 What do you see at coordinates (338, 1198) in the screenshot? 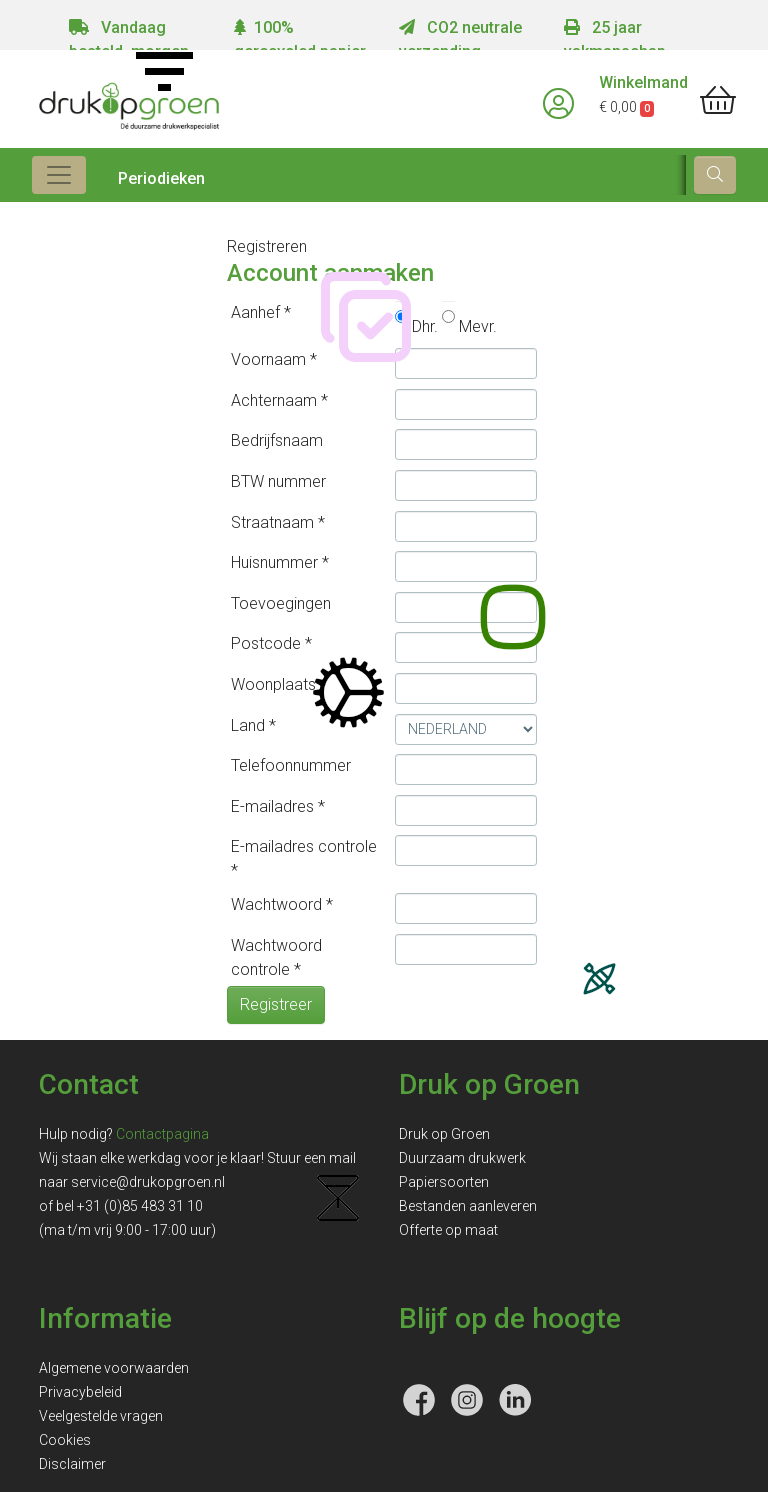
I see `indicates loading or processing in progress` at bounding box center [338, 1198].